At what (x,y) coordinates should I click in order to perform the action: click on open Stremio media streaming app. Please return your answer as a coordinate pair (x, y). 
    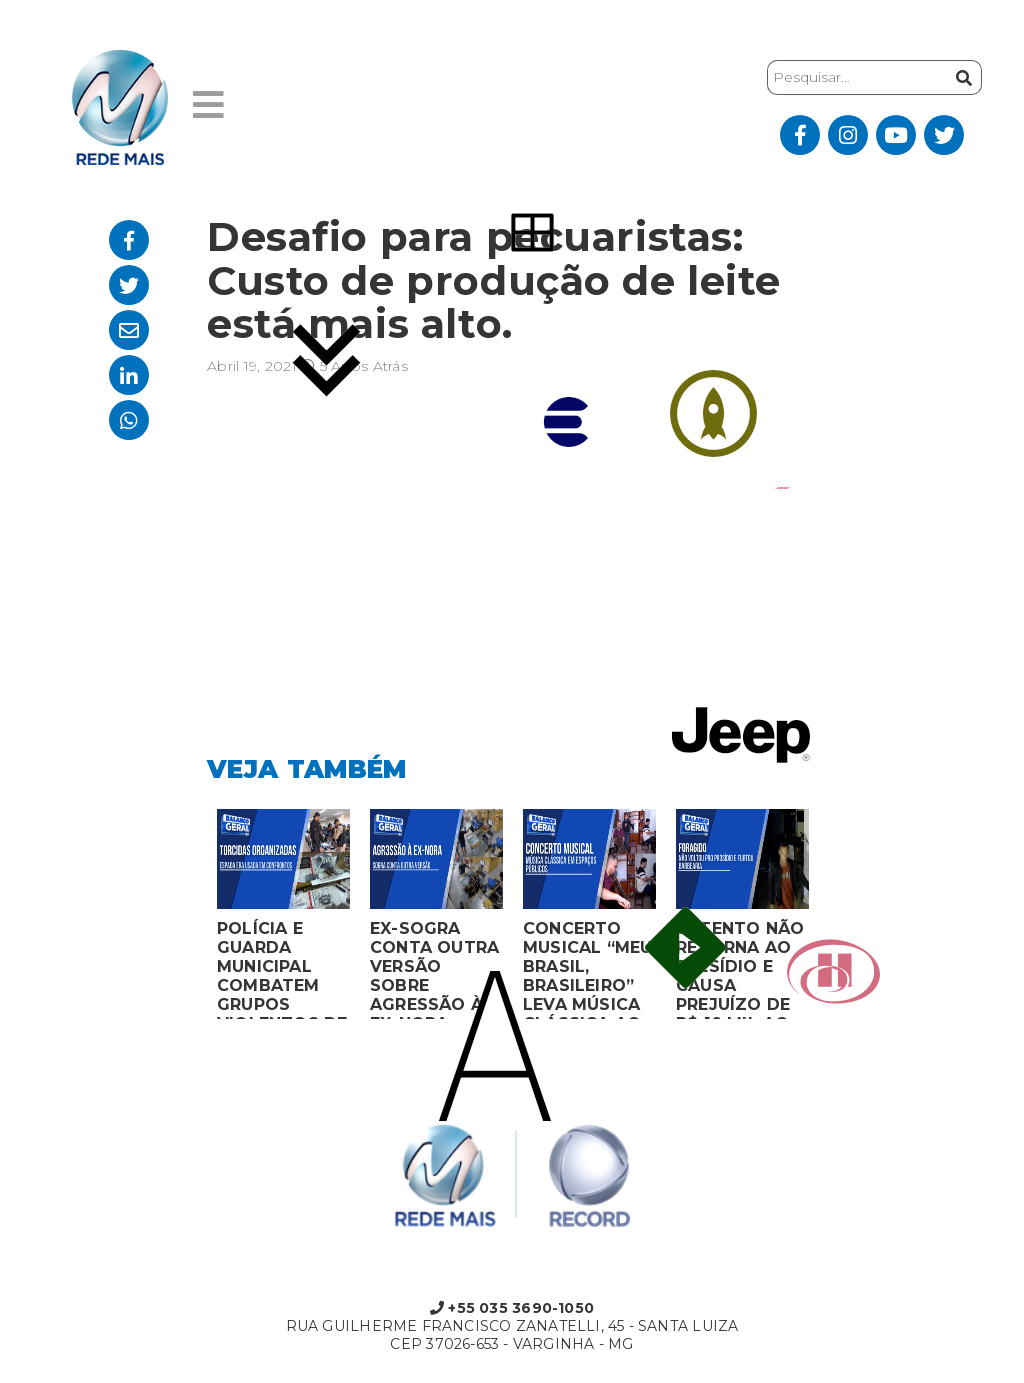
    Looking at the image, I should click on (685, 947).